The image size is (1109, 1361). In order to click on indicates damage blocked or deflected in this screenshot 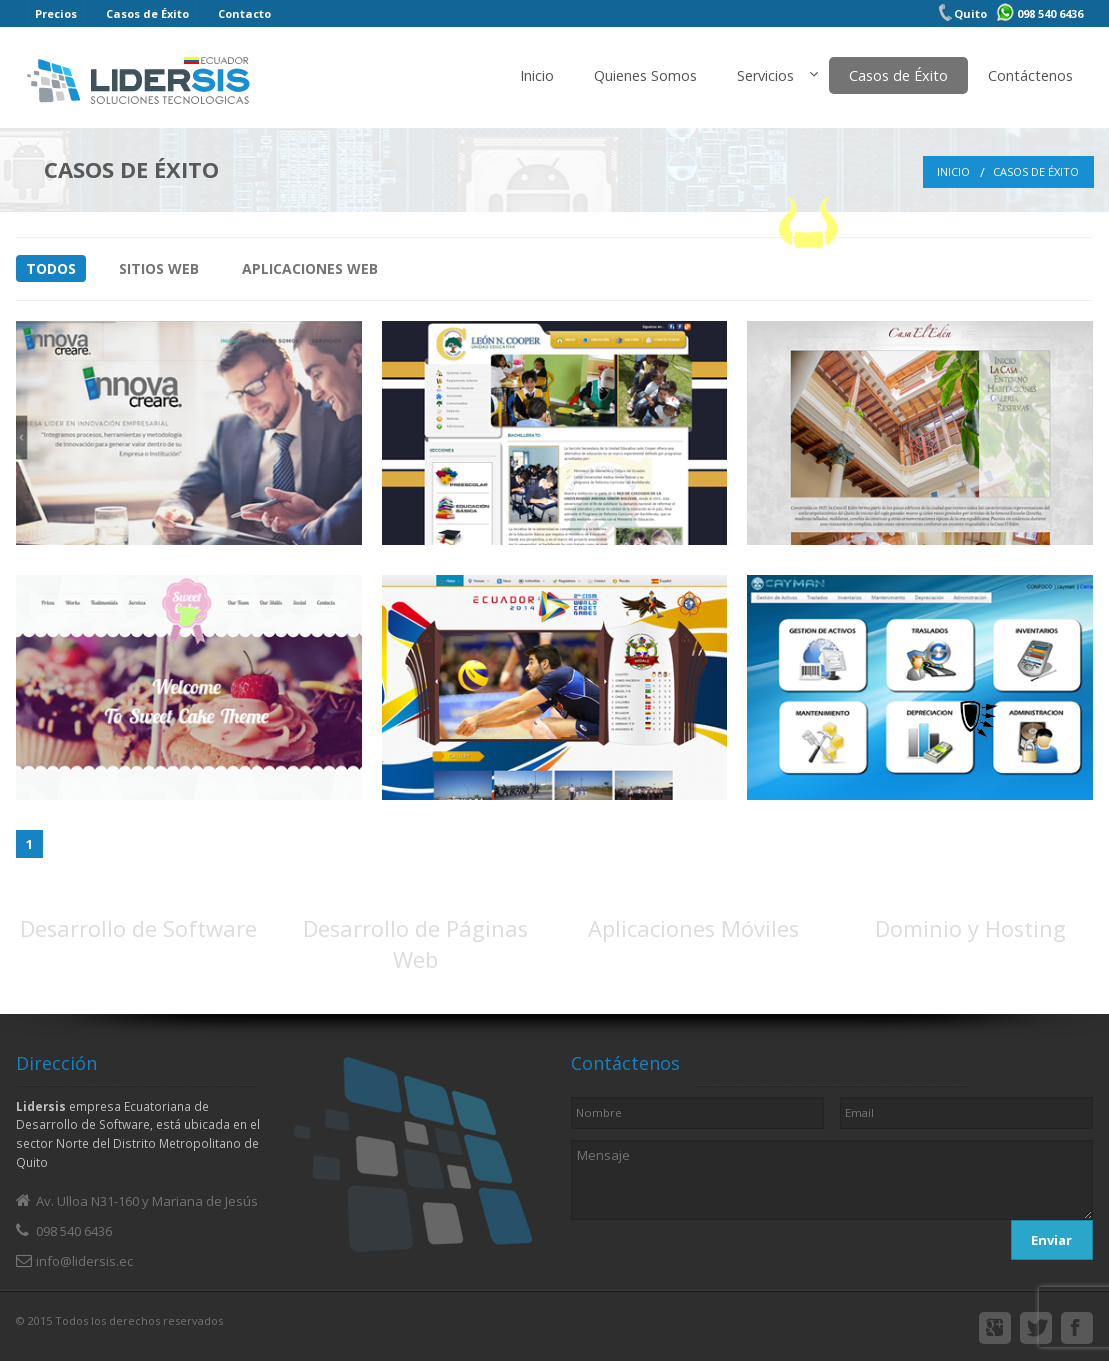, I will do `click(979, 719)`.